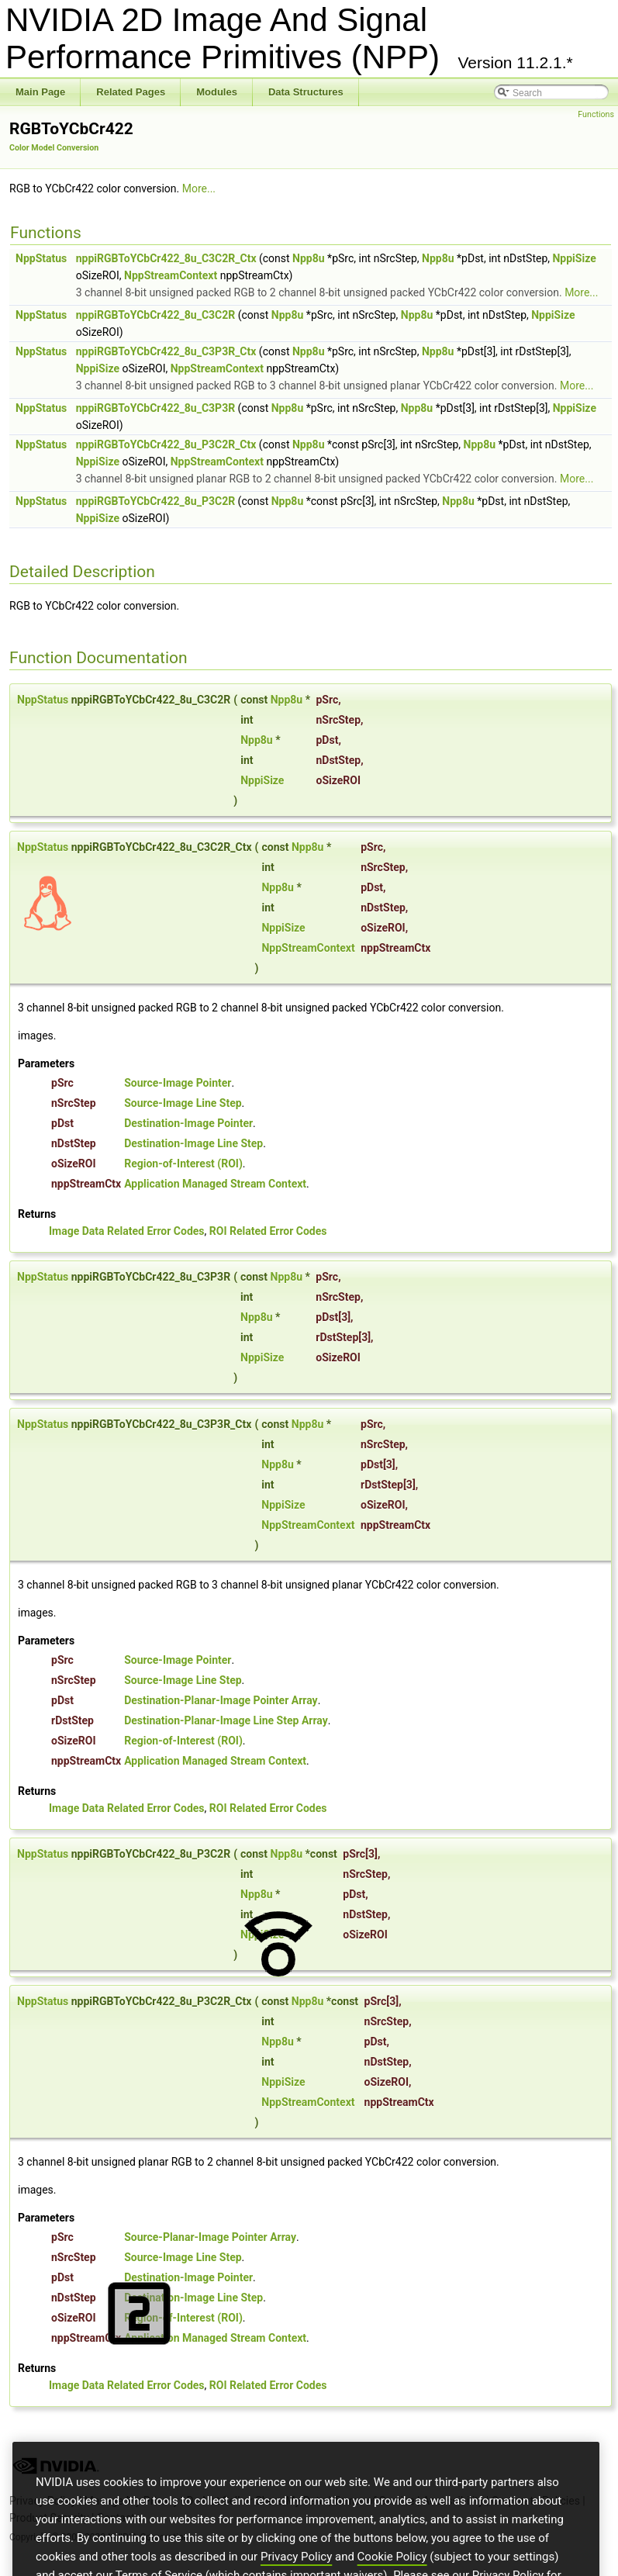  I want to click on indicates step two in a multi-step process, so click(139, 2313).